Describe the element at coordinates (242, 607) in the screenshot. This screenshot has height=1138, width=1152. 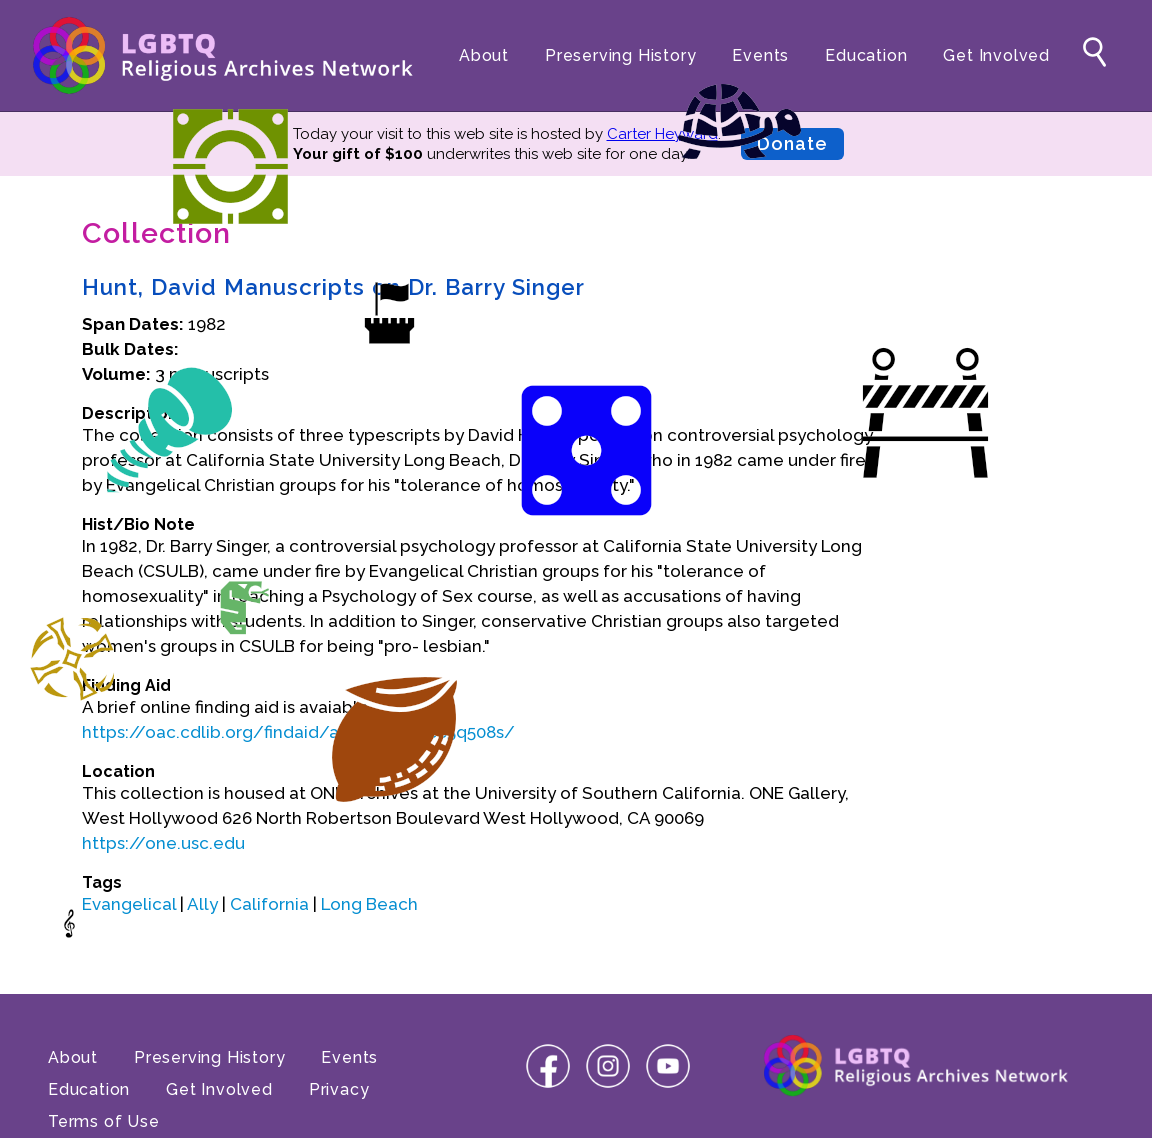
I see `access snake totem or serpent-themed game content` at that location.